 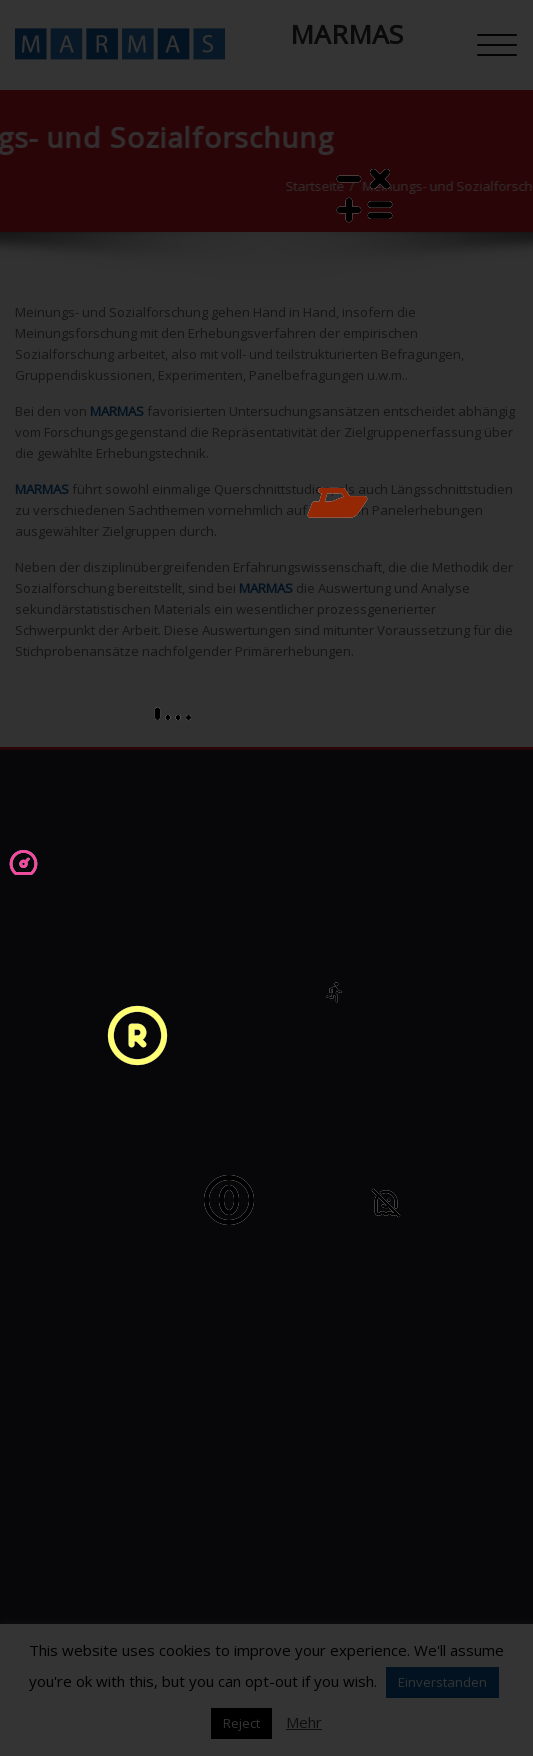 I want to click on indicates a registered trademark, so click(x=137, y=1035).